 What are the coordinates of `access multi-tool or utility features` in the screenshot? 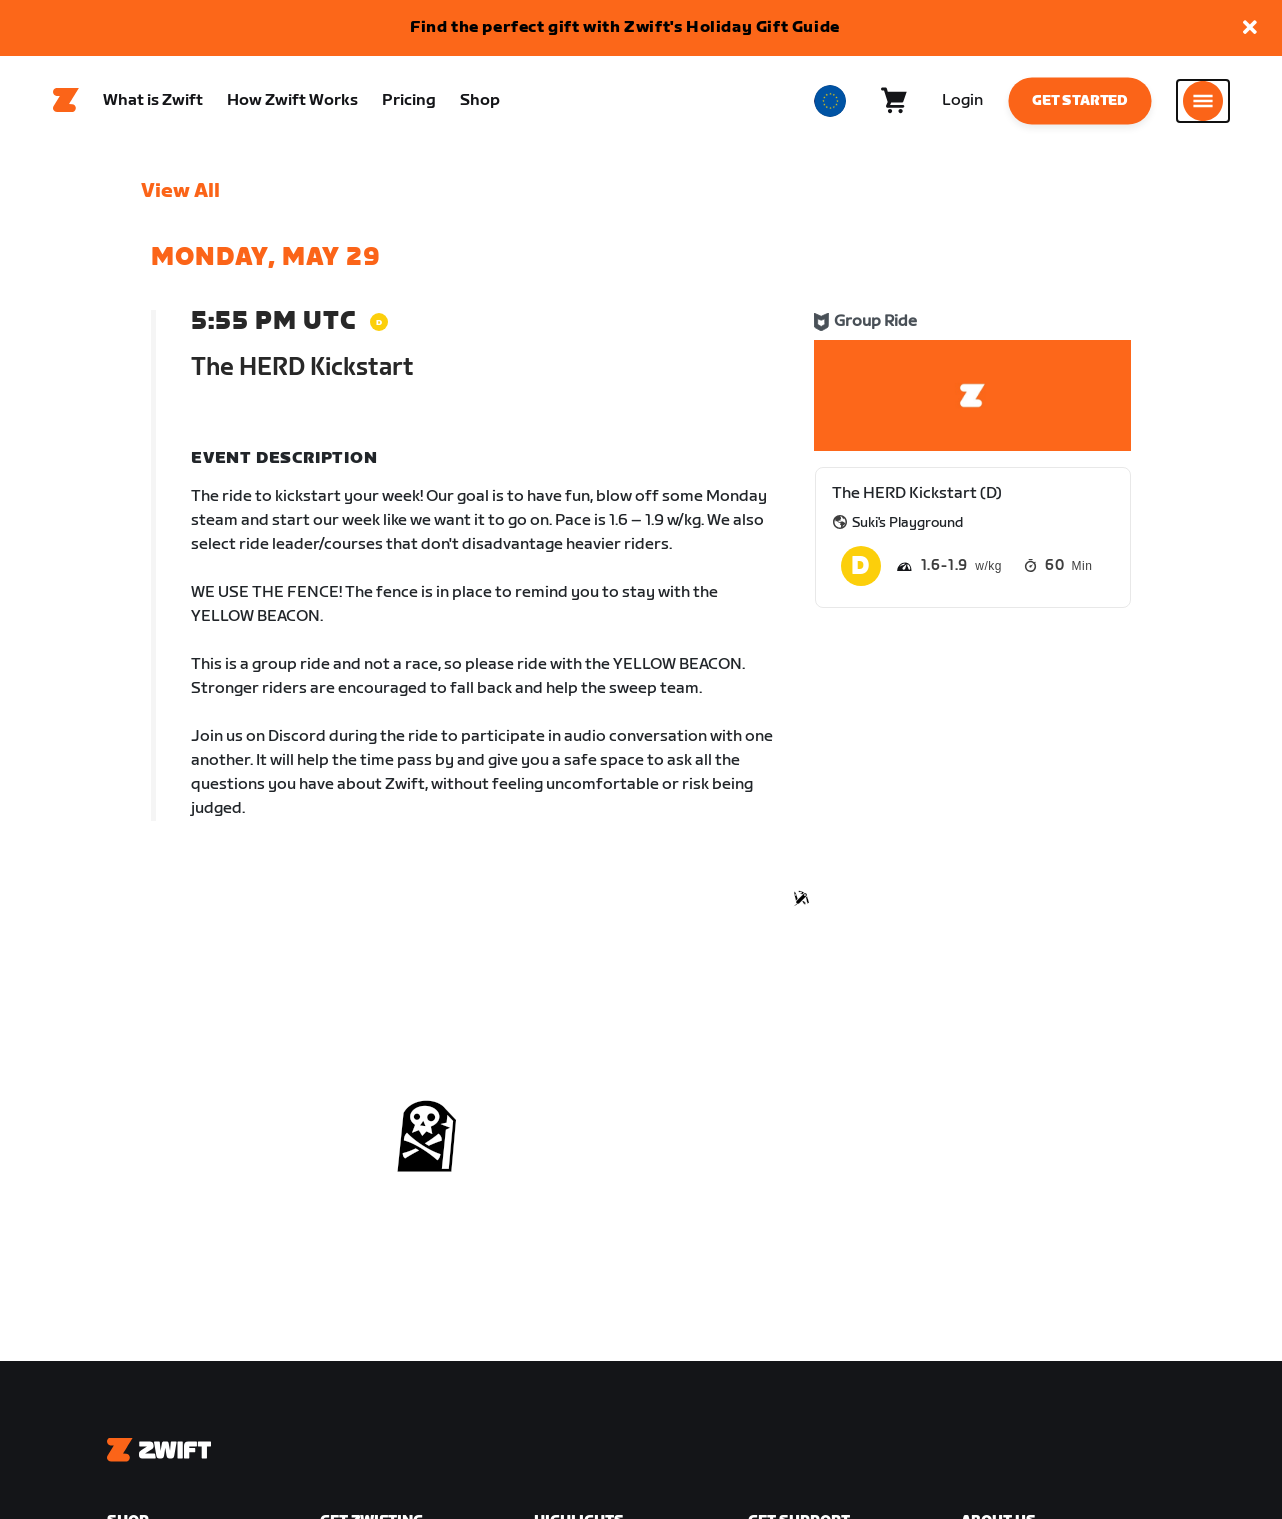 It's located at (801, 898).